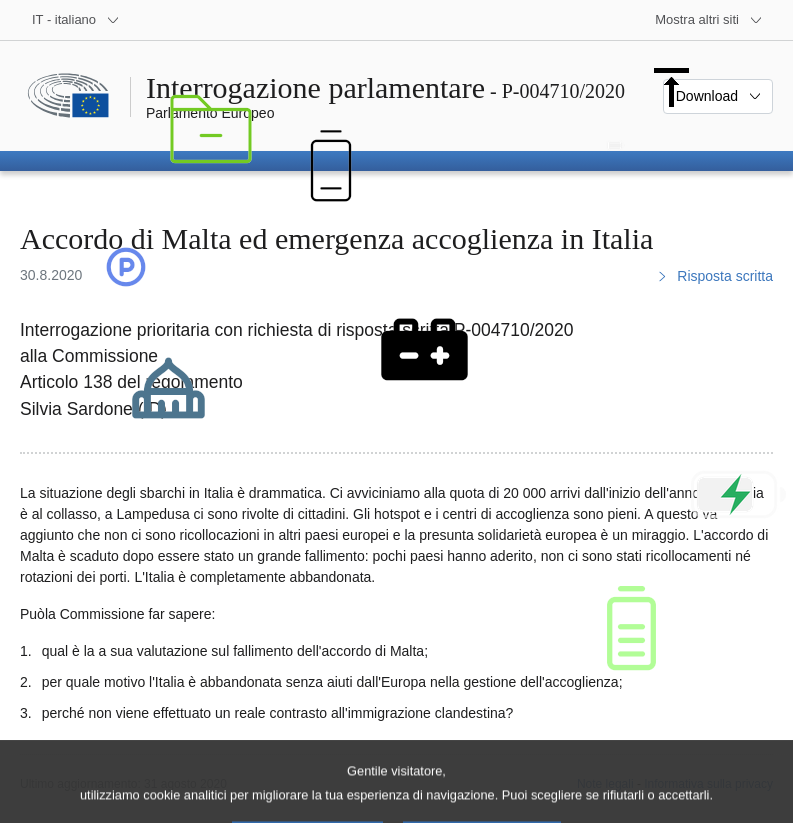  I want to click on check vehicle battery status, so click(424, 352).